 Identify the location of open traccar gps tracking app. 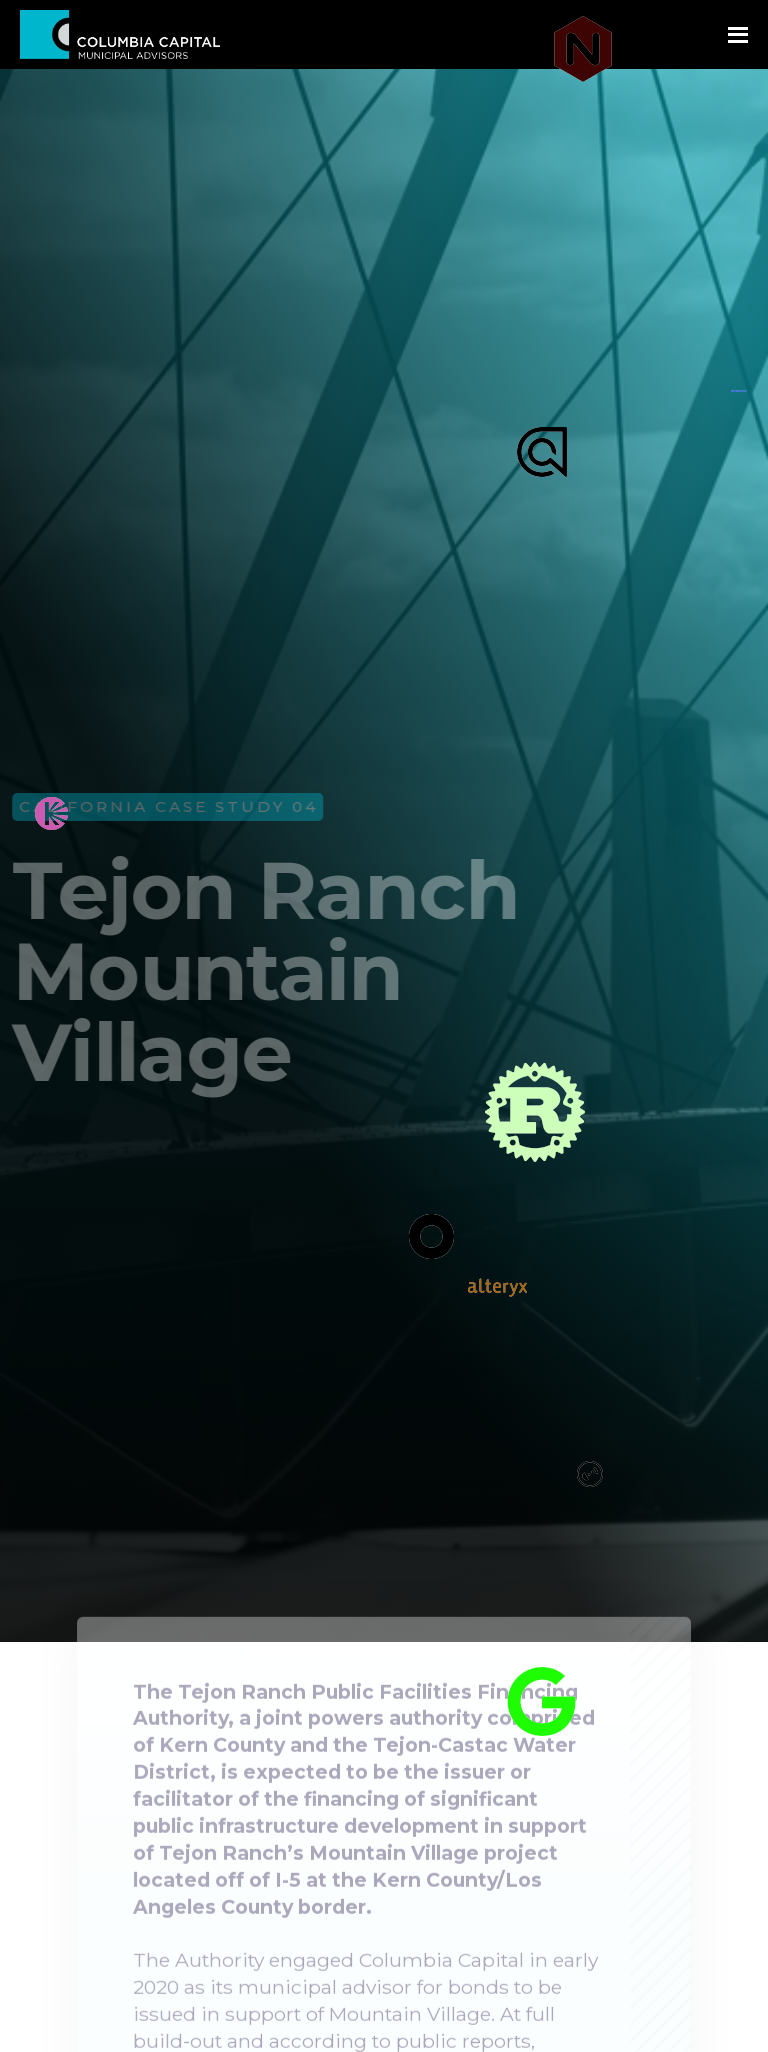
(590, 1474).